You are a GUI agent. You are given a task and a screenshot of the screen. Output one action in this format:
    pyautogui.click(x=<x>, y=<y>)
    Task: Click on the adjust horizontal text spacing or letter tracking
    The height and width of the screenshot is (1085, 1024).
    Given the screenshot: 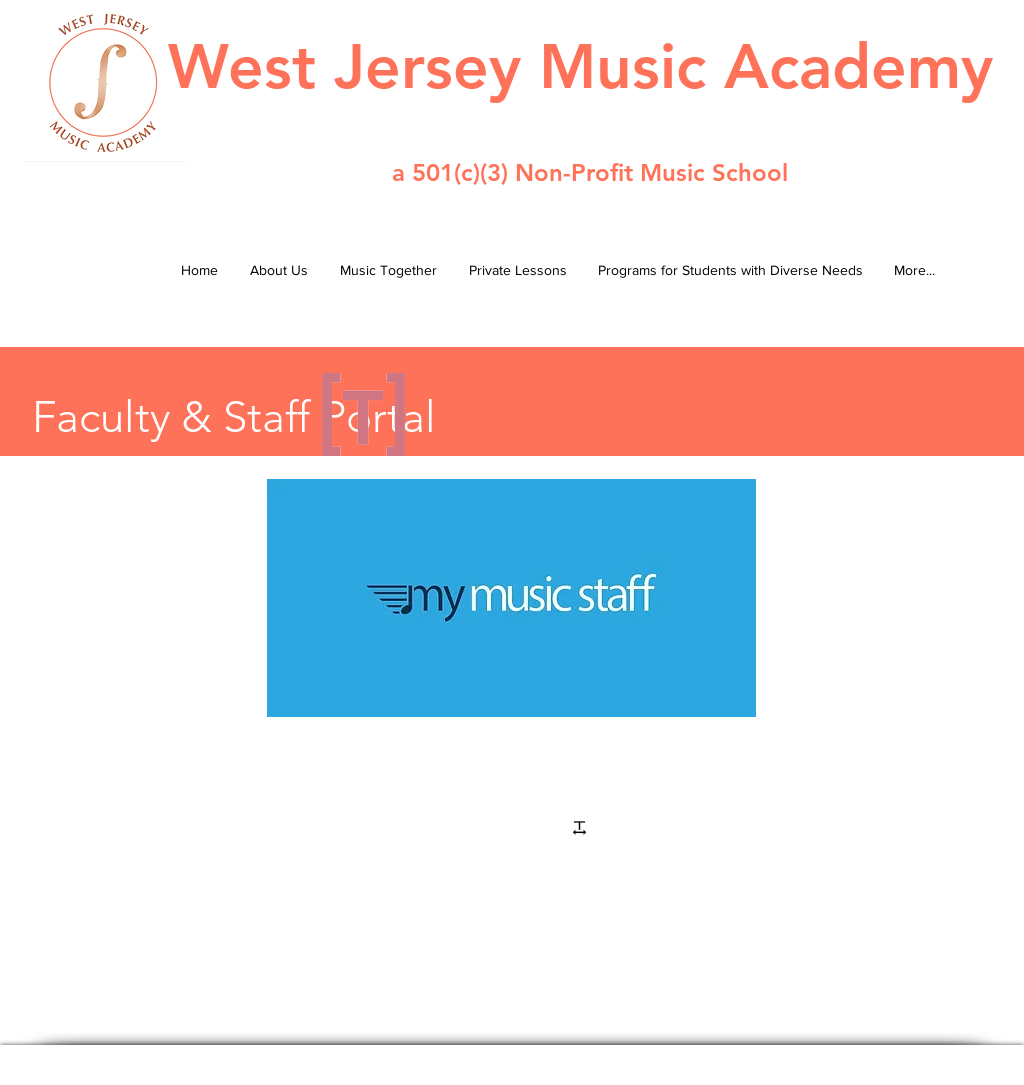 What is the action you would take?
    pyautogui.click(x=579, y=827)
    